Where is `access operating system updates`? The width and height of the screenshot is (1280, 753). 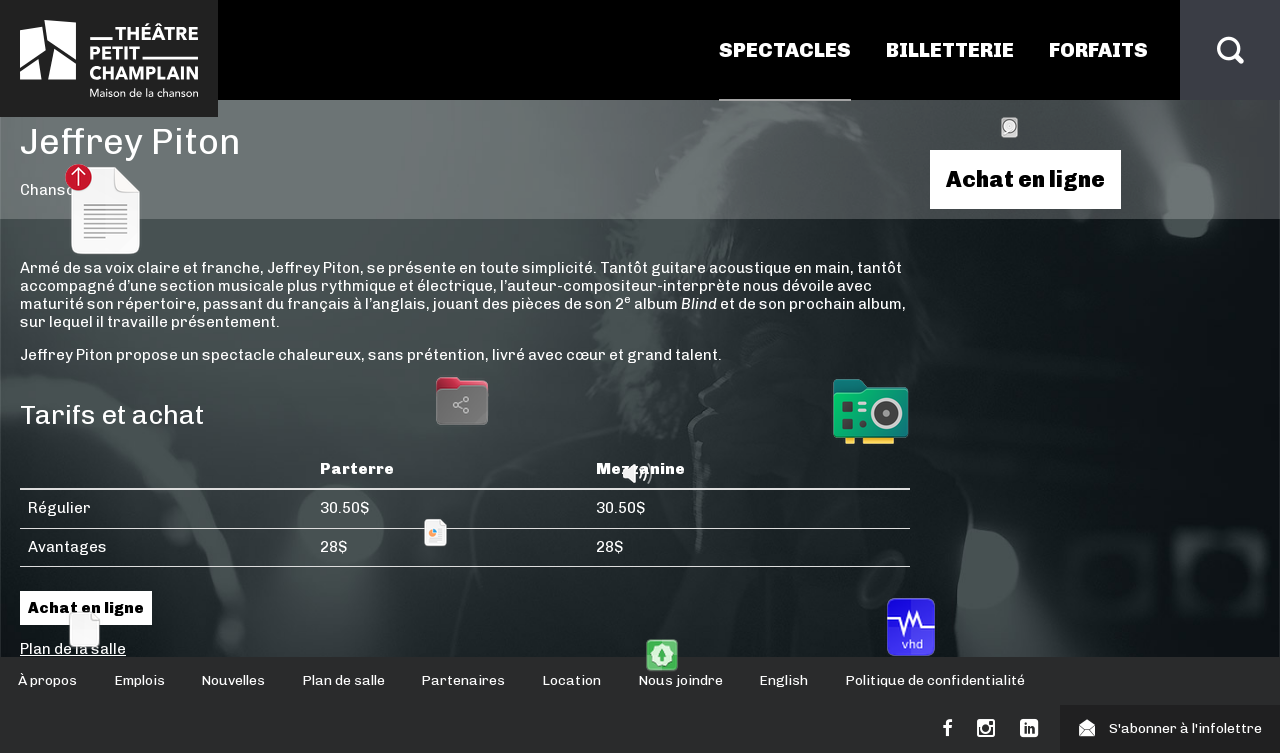 access operating system updates is located at coordinates (662, 655).